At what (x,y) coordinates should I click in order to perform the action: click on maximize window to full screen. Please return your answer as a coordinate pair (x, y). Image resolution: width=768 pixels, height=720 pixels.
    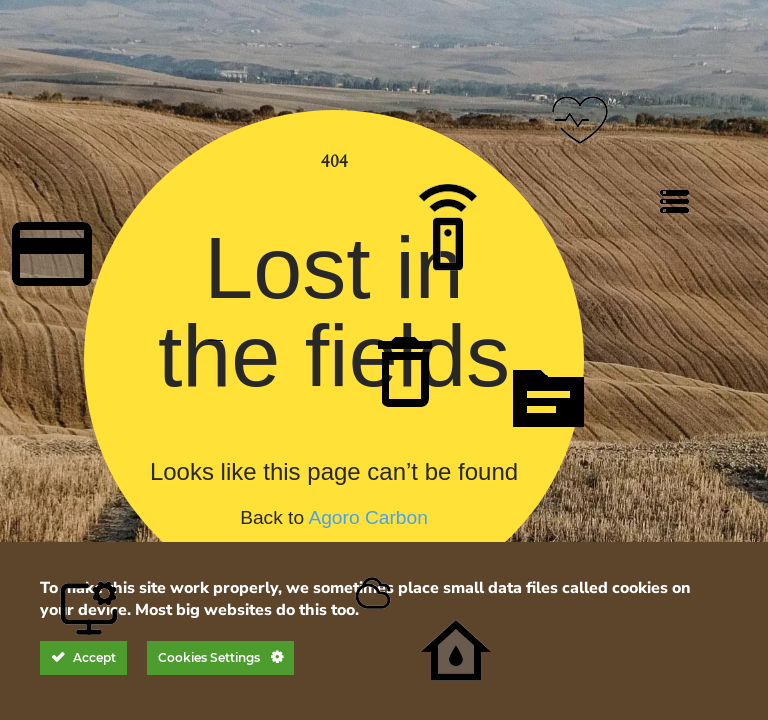
    Looking at the image, I should click on (215, 347).